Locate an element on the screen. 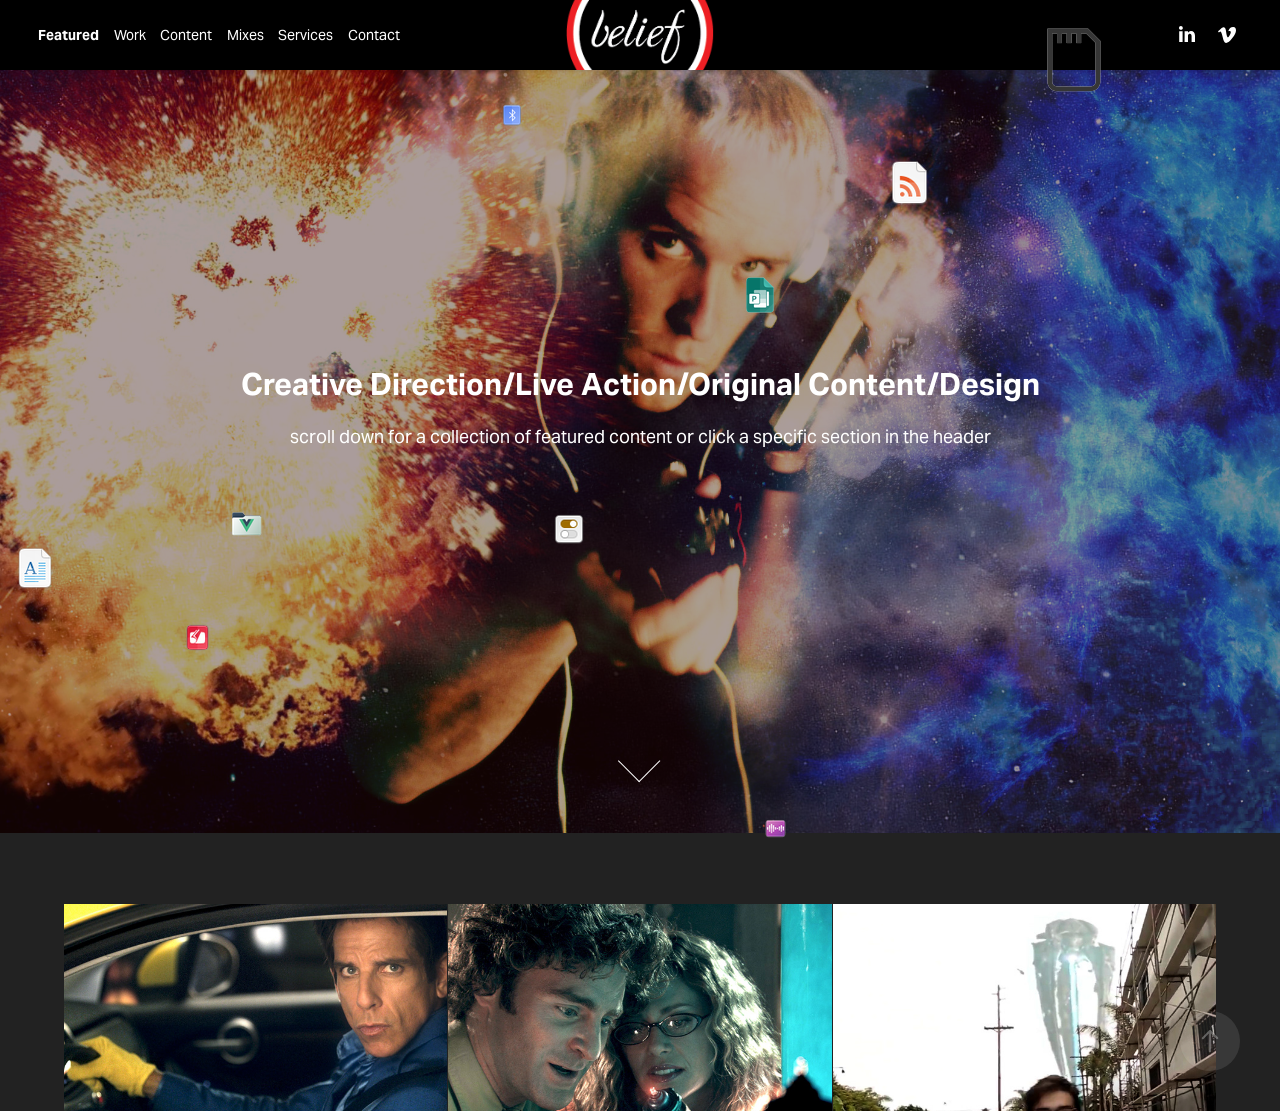 This screenshot has width=1280, height=1111. open the audio recorder app is located at coordinates (775, 828).